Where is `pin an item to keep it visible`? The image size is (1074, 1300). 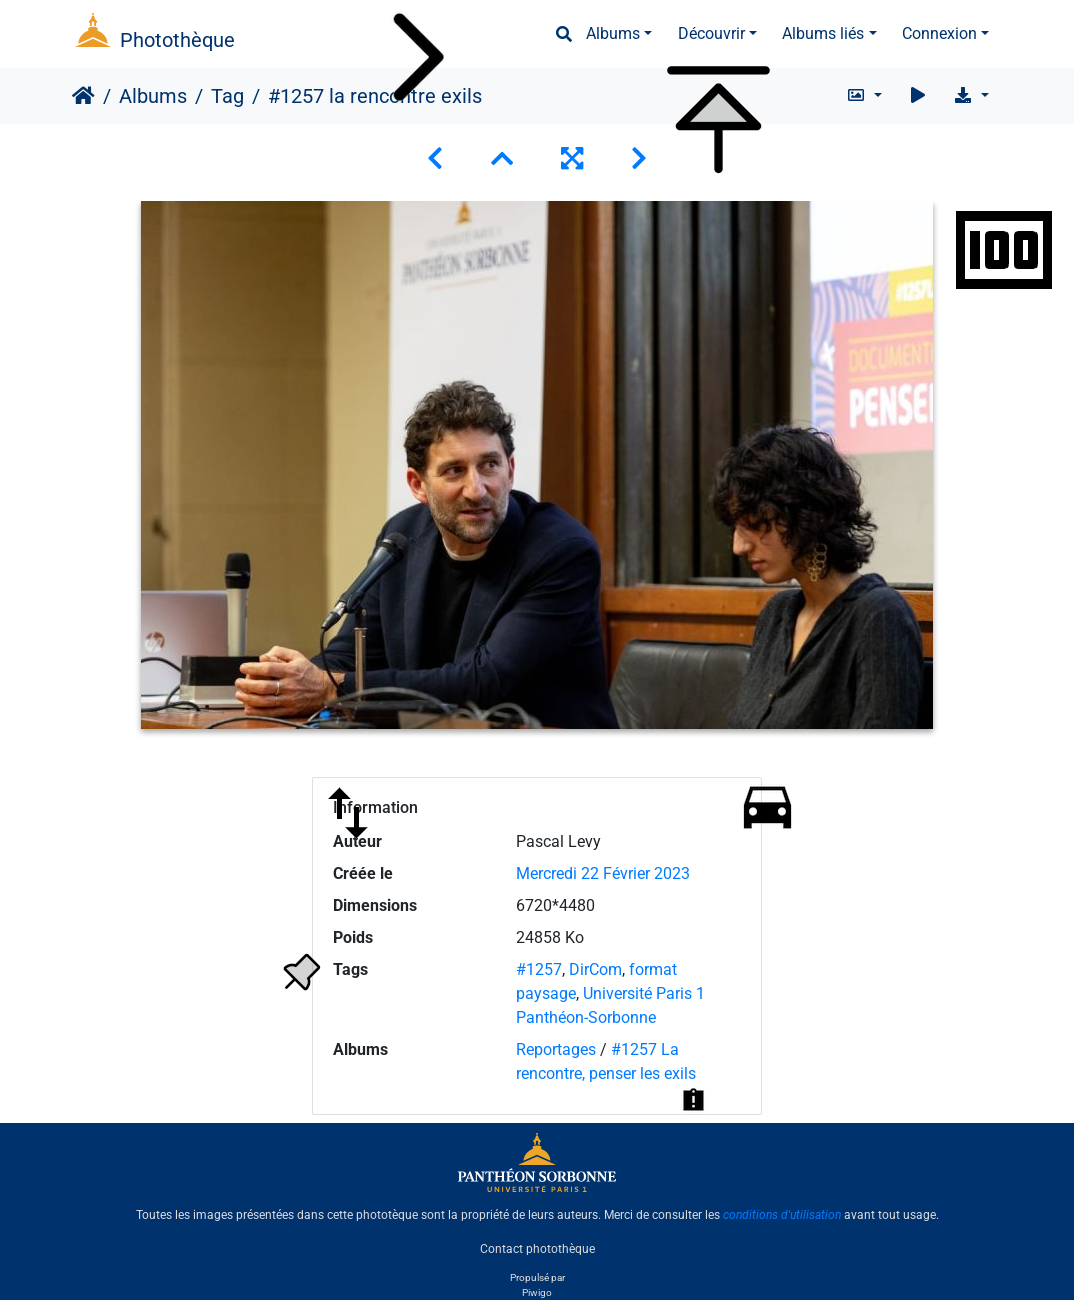
pin an item to keep it visible is located at coordinates (300, 973).